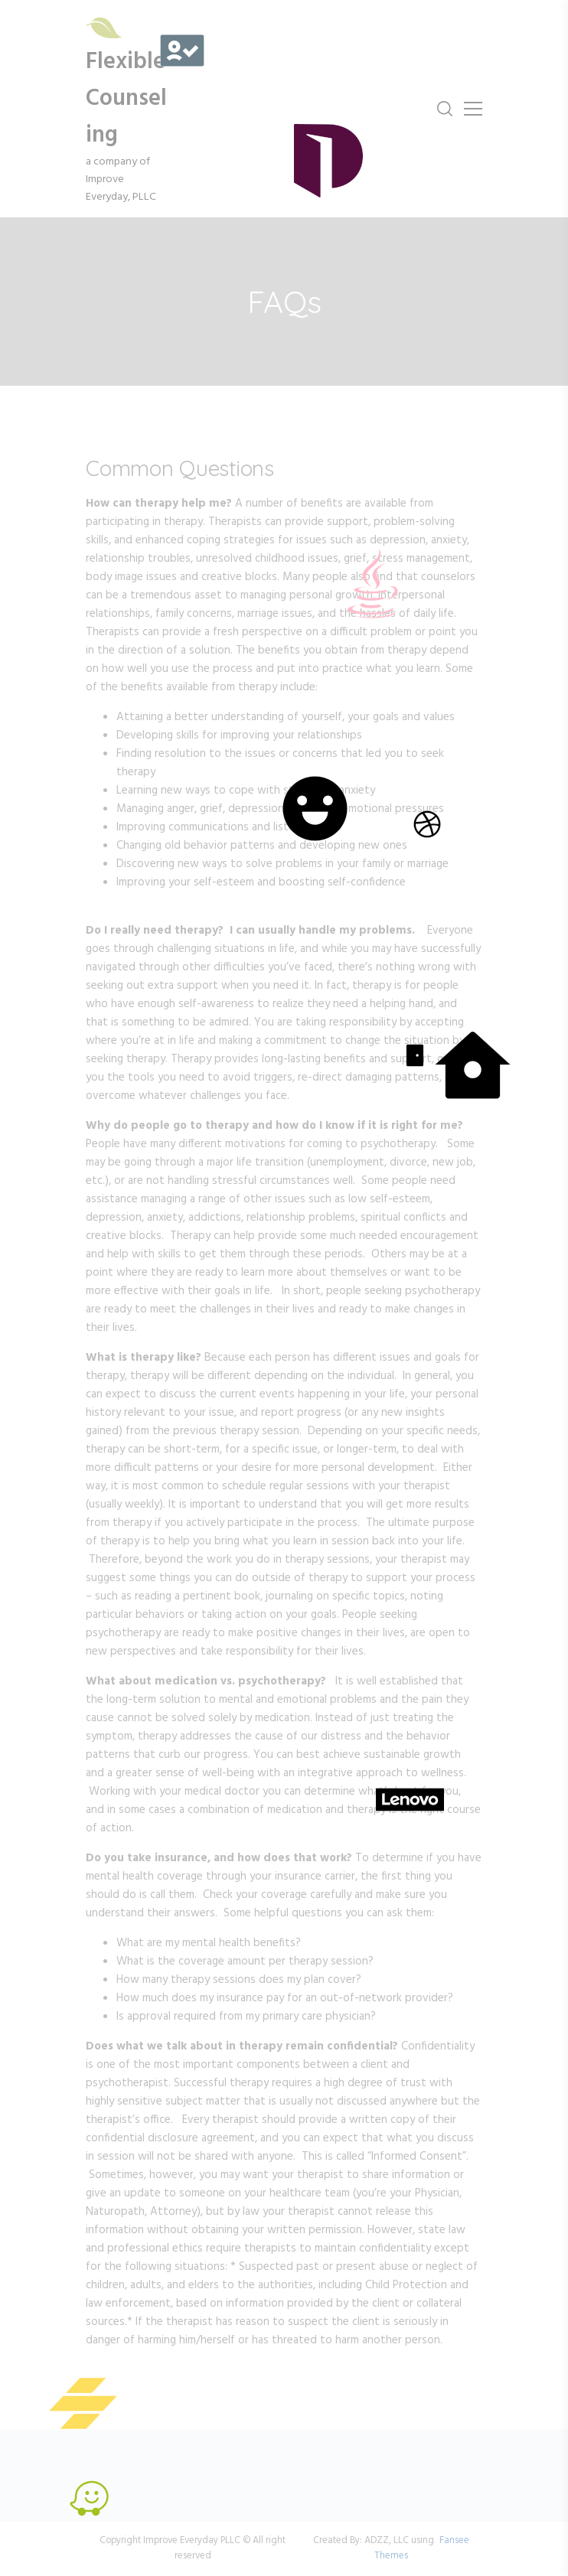  Describe the element at coordinates (410, 1799) in the screenshot. I see `Lenovo brand logo` at that location.